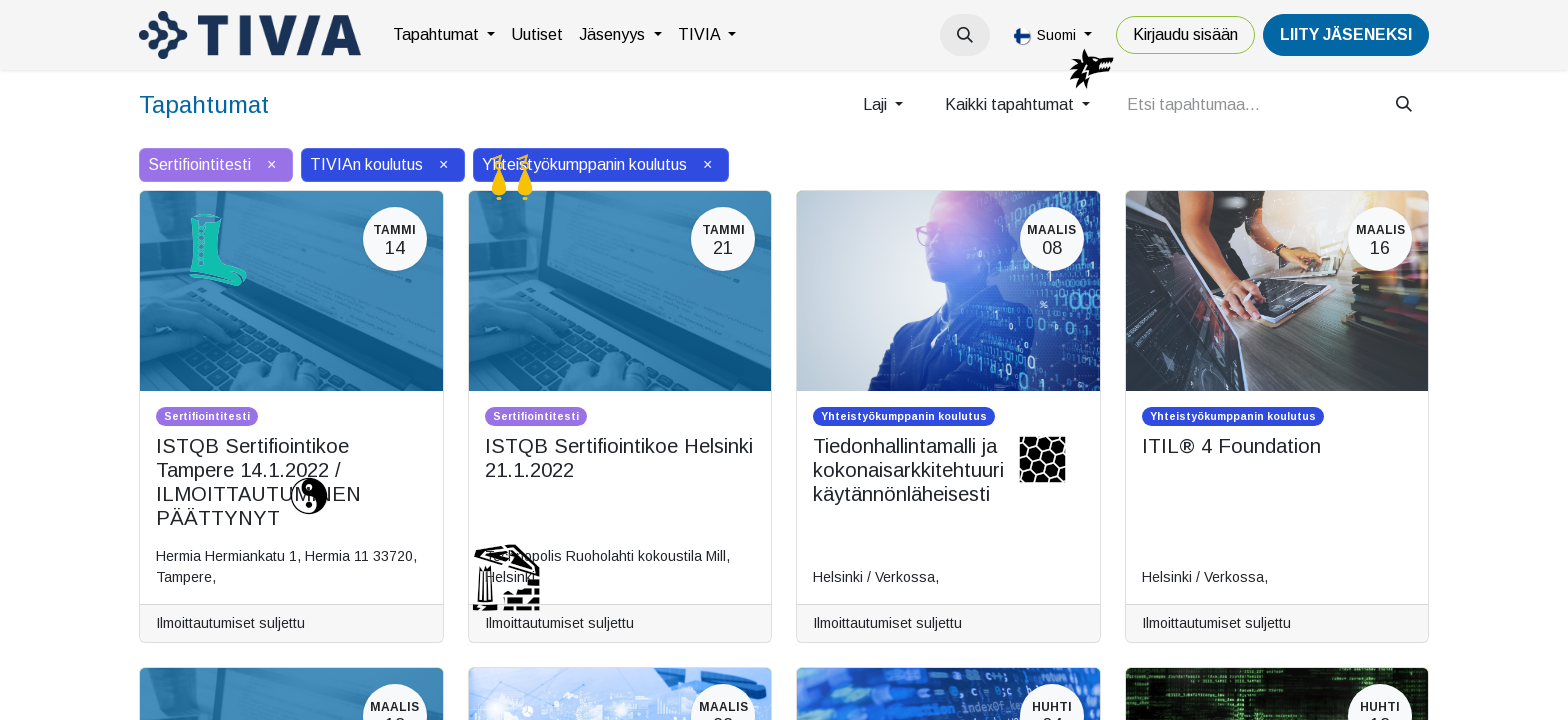  Describe the element at coordinates (1091, 68) in the screenshot. I see `select wolf character or team` at that location.